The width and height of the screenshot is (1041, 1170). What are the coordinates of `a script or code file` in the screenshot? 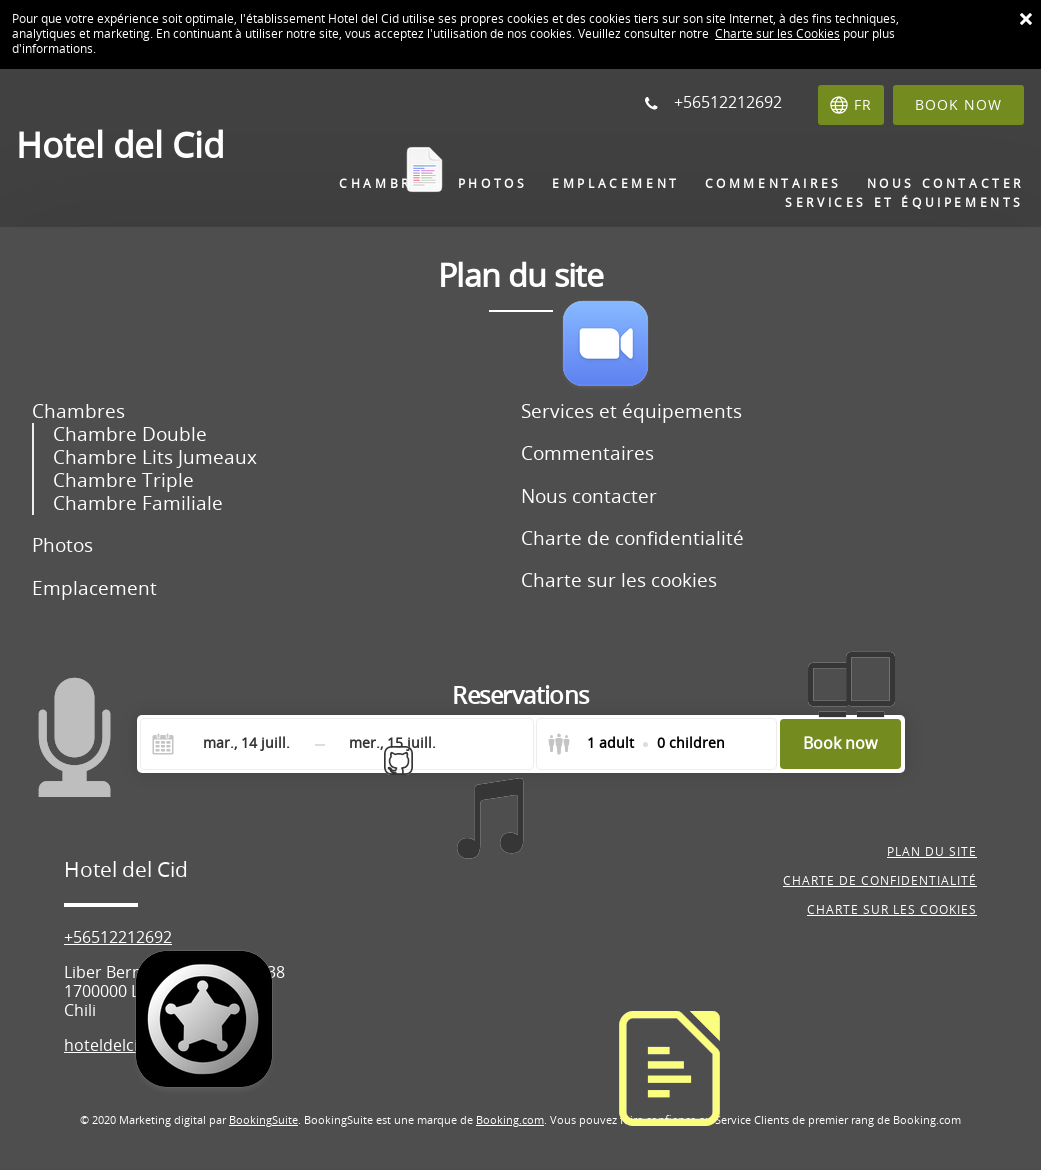 It's located at (424, 169).